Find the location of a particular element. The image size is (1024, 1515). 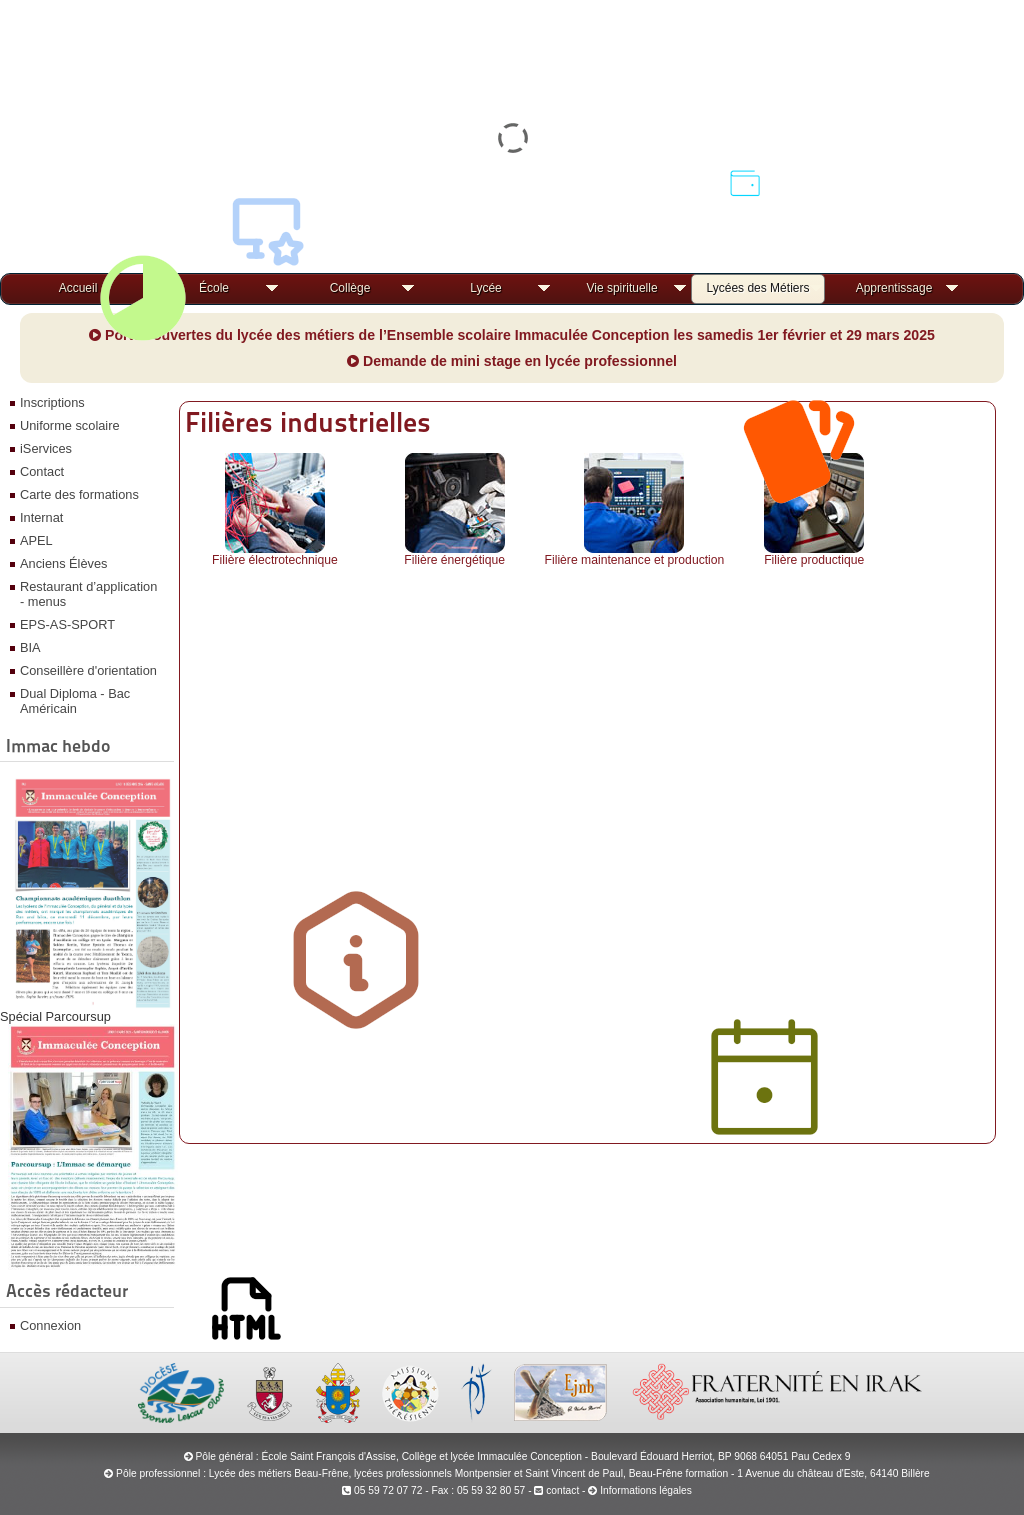

mark desktop as favorite is located at coordinates (266, 228).